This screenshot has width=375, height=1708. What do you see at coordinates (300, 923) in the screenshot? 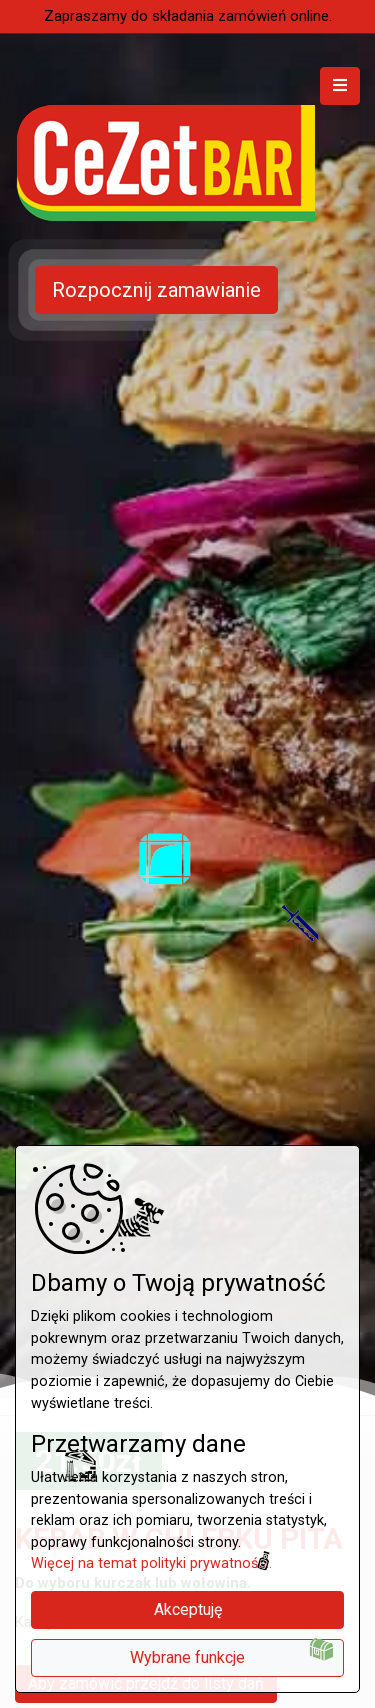
I see `select crocodile-themed sword weapon` at bounding box center [300, 923].